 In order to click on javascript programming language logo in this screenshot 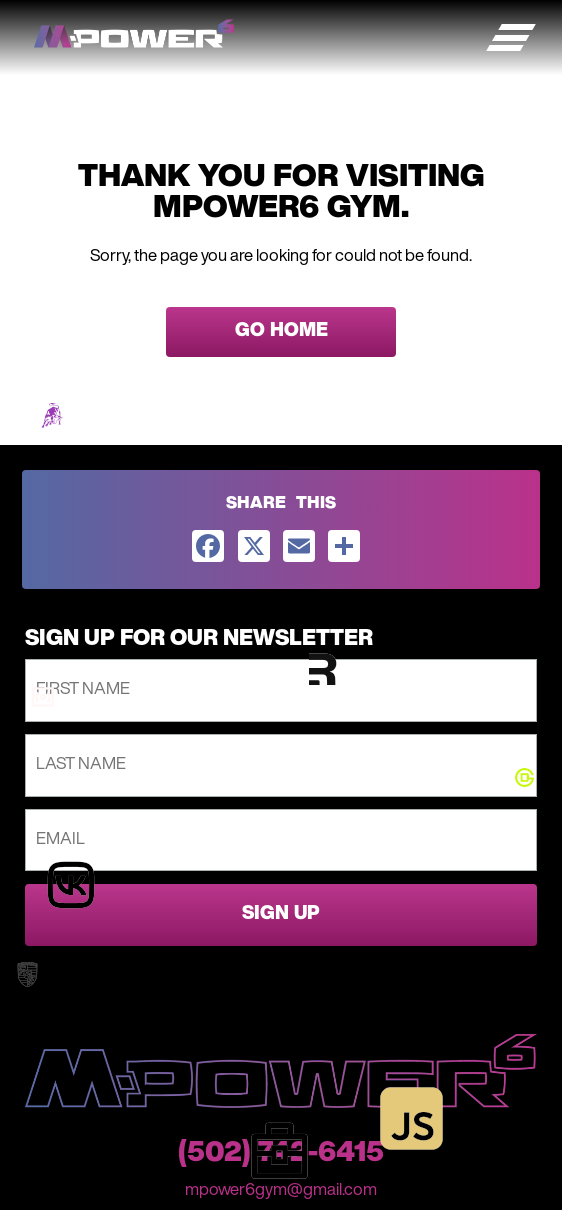, I will do `click(411, 1118)`.